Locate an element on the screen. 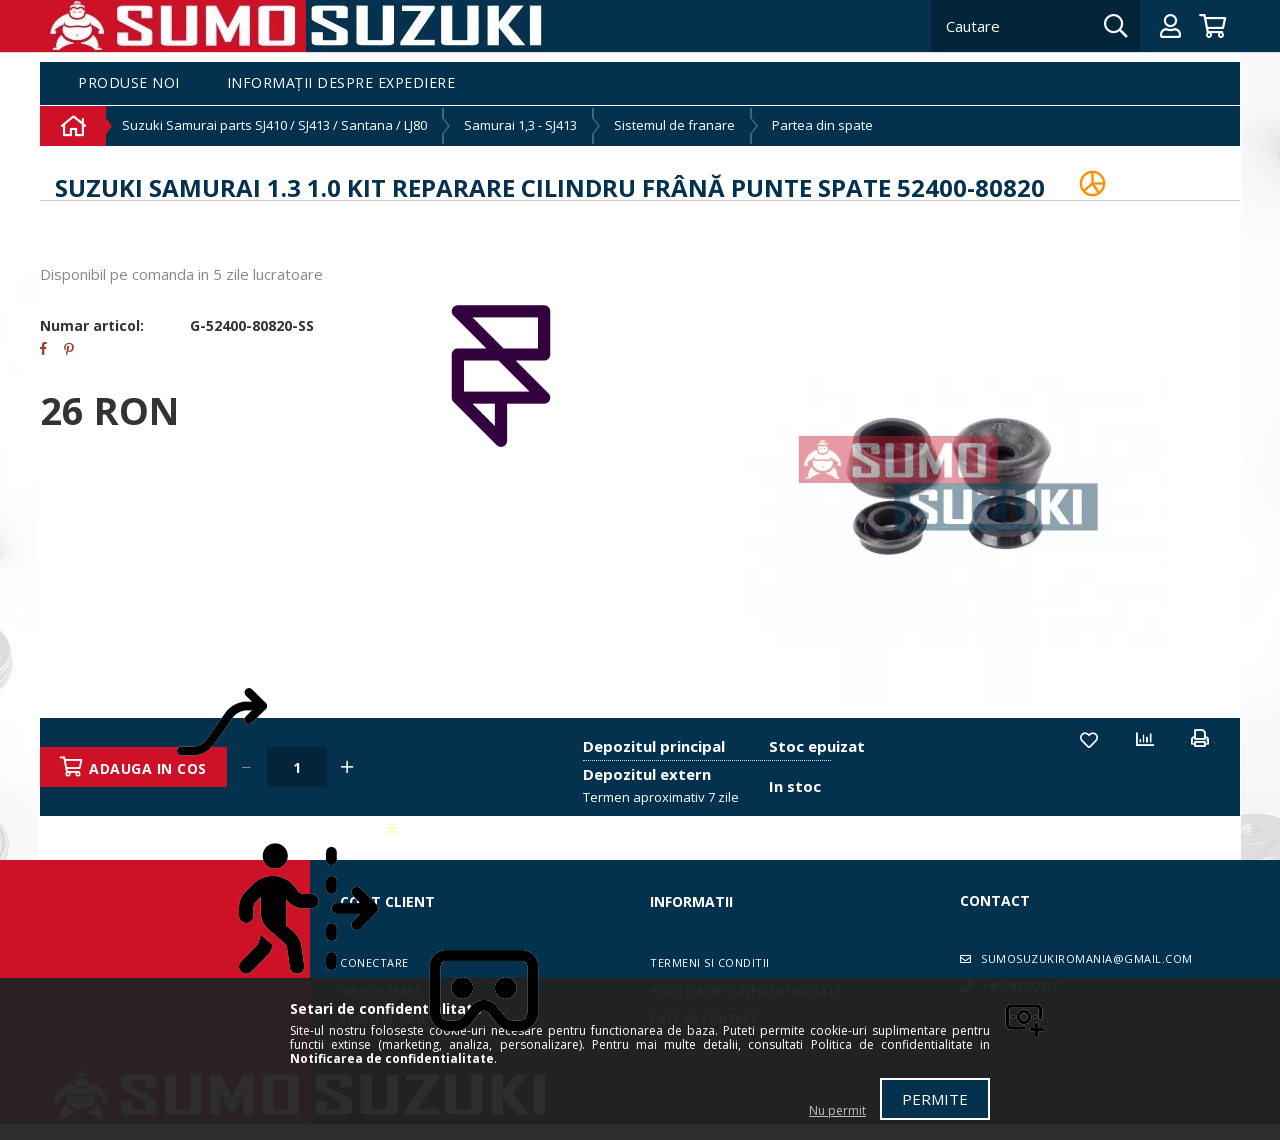 The width and height of the screenshot is (1280, 1140). indicates equality or balance between values is located at coordinates (392, 830).